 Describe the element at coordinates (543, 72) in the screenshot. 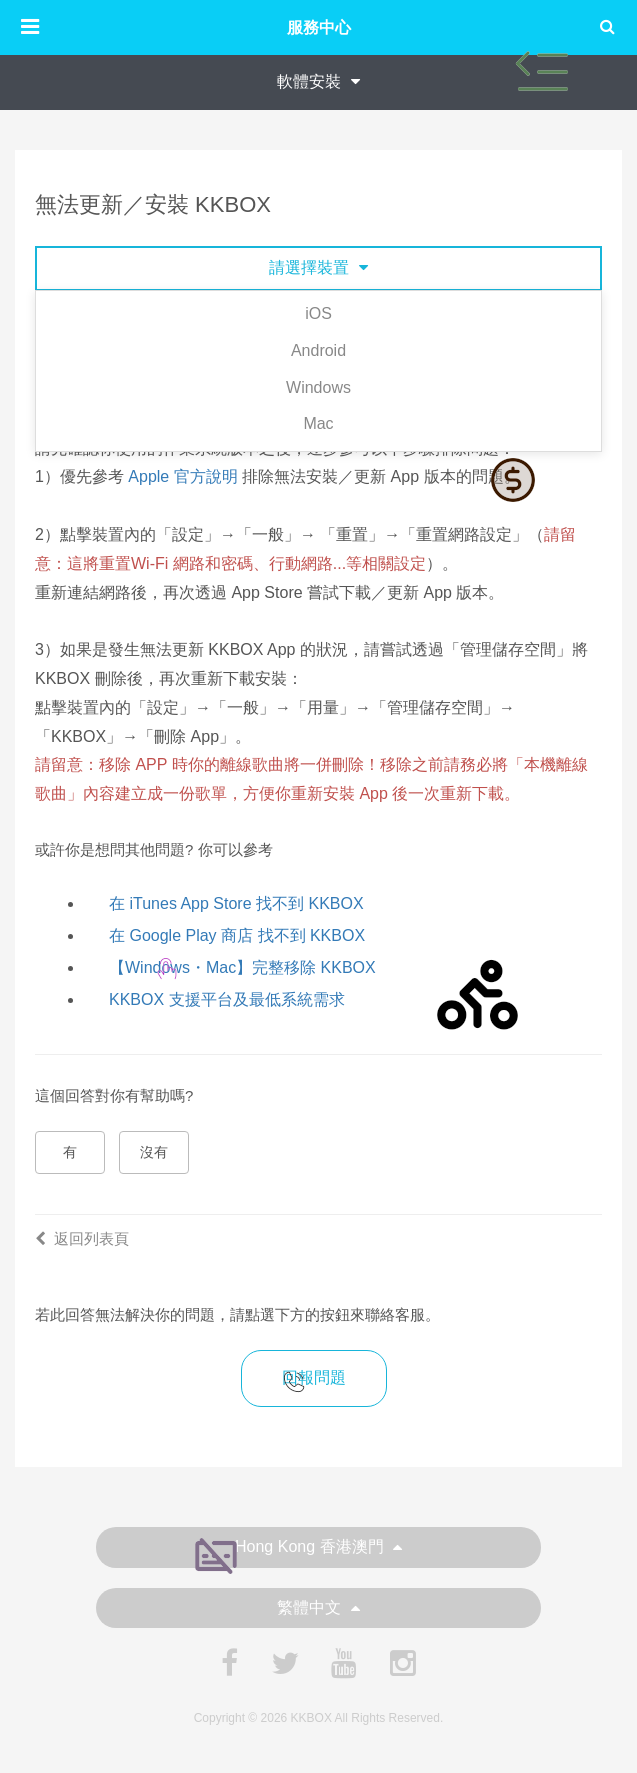

I see `decrease text indentation` at that location.